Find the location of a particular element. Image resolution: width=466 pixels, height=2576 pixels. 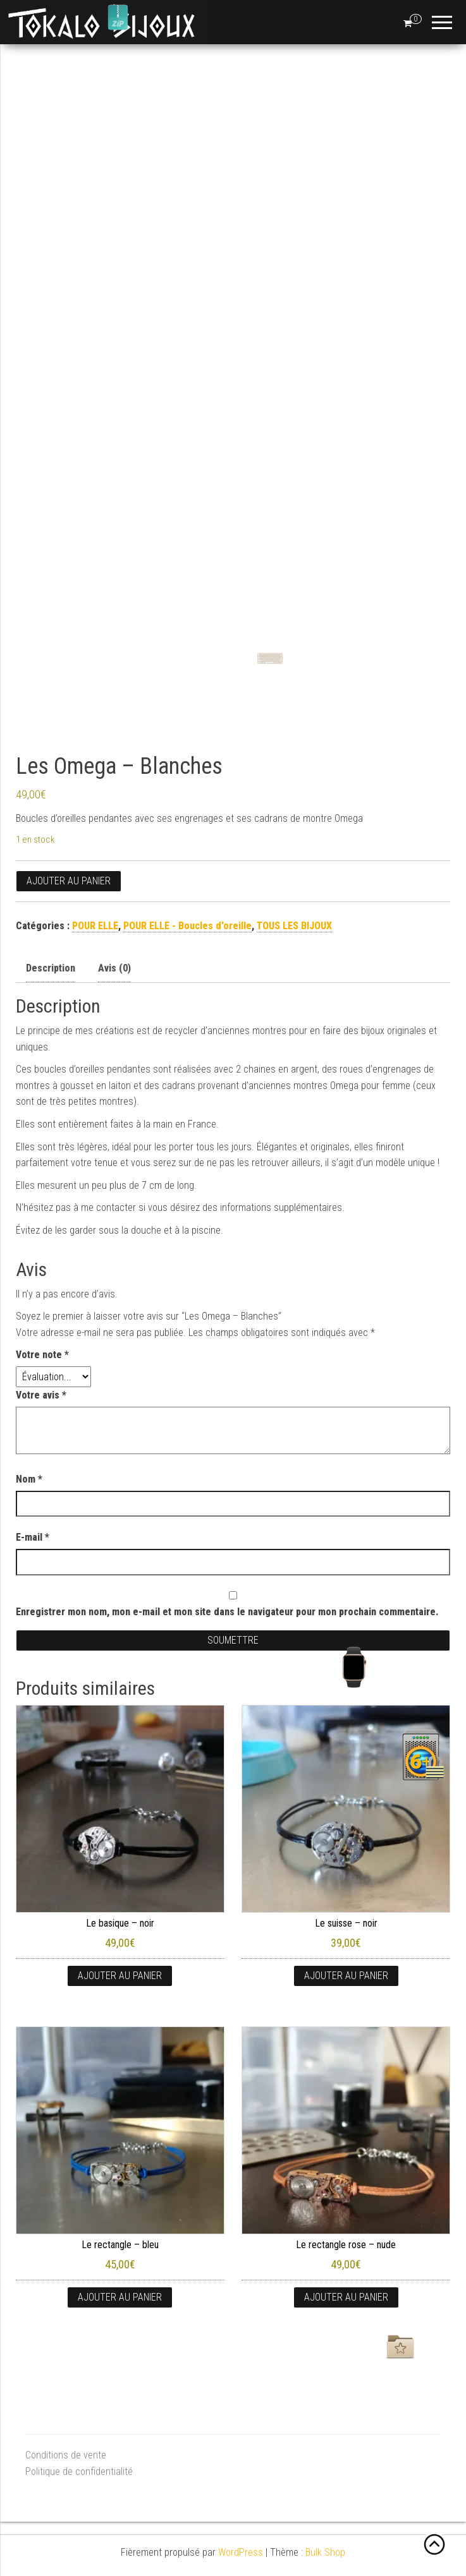

connect a bluetooth keyboard is located at coordinates (270, 658).